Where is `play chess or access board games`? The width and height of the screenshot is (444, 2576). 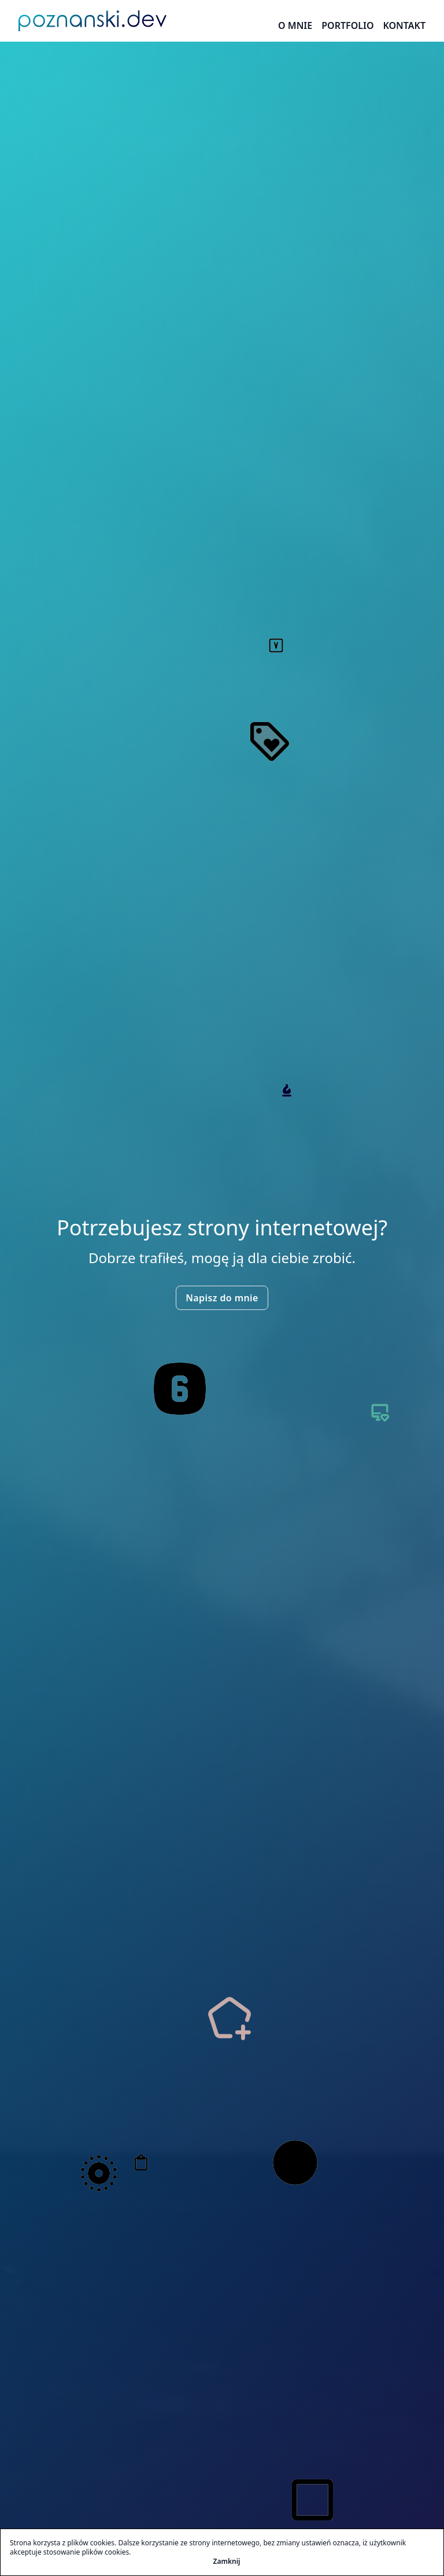
play chess or access board games is located at coordinates (287, 1091).